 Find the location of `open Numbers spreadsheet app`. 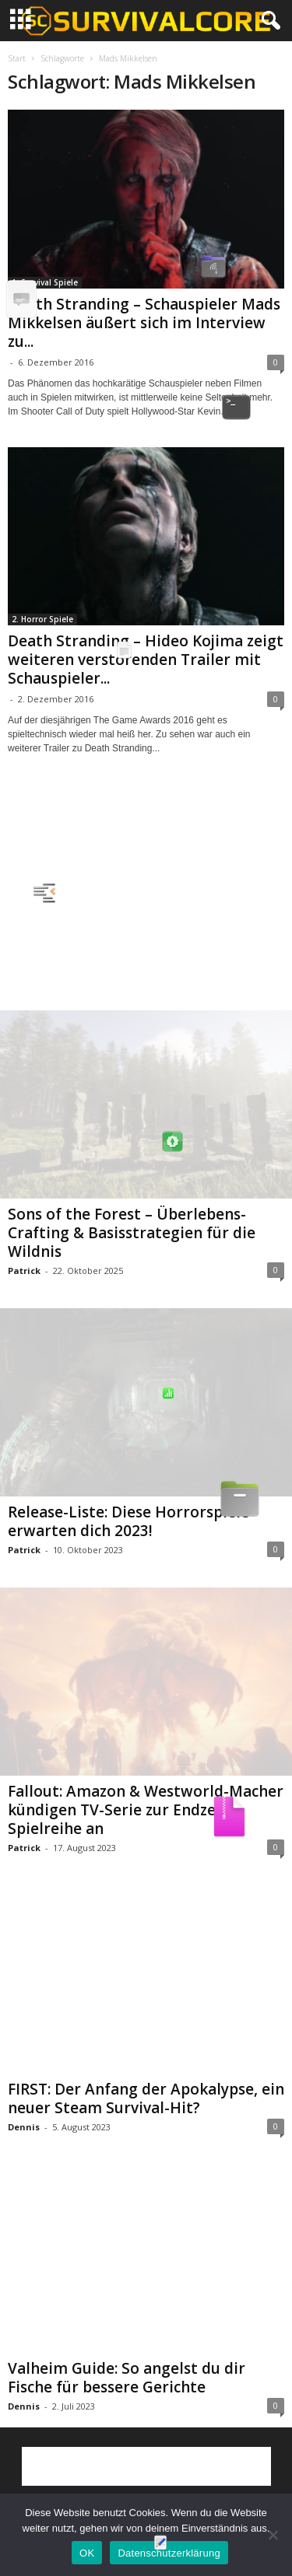

open Numbers spreadsheet app is located at coordinates (168, 1393).